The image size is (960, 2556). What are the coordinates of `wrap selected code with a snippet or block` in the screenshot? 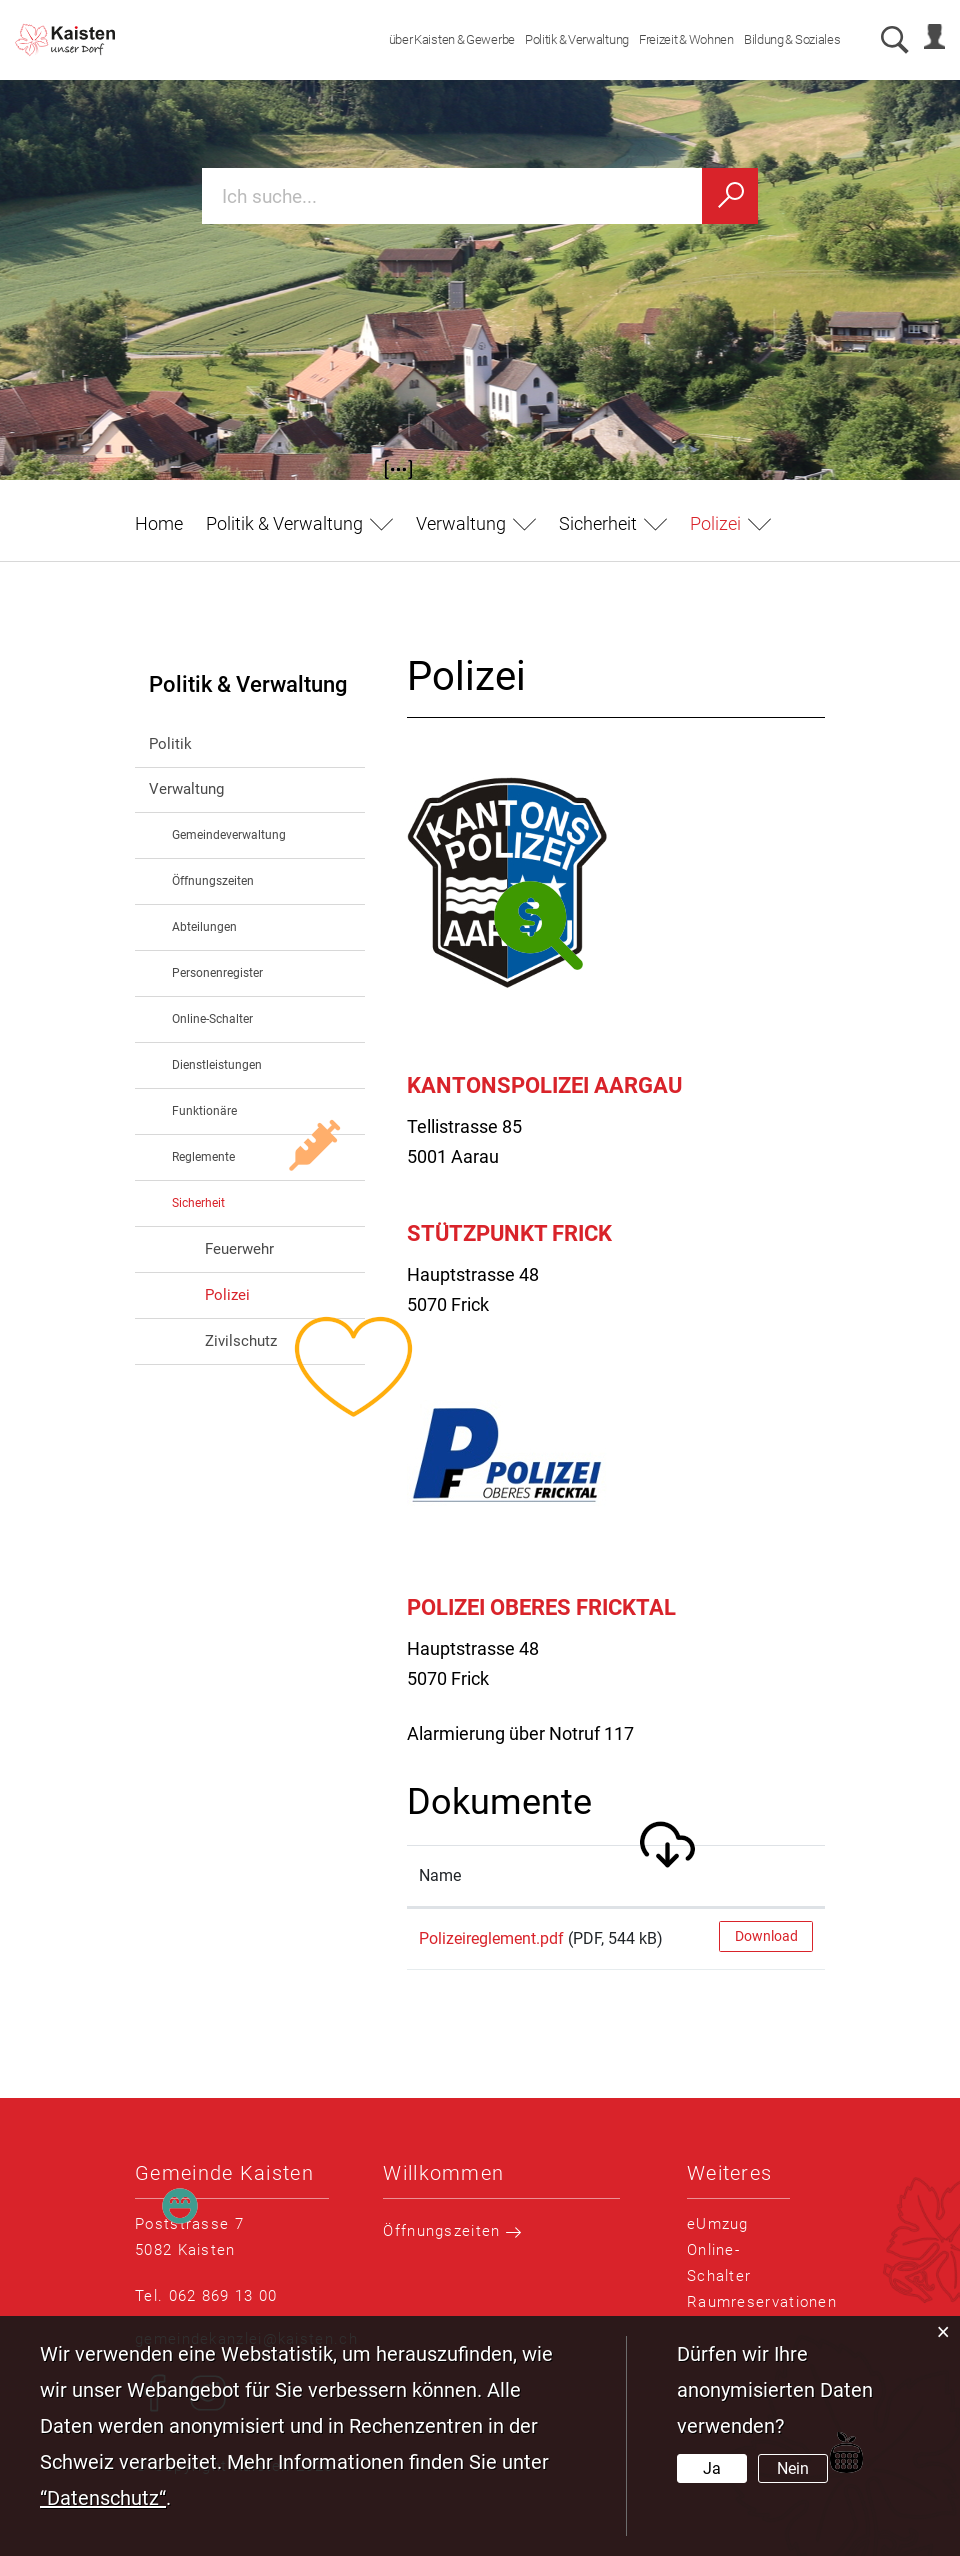 It's located at (398, 469).